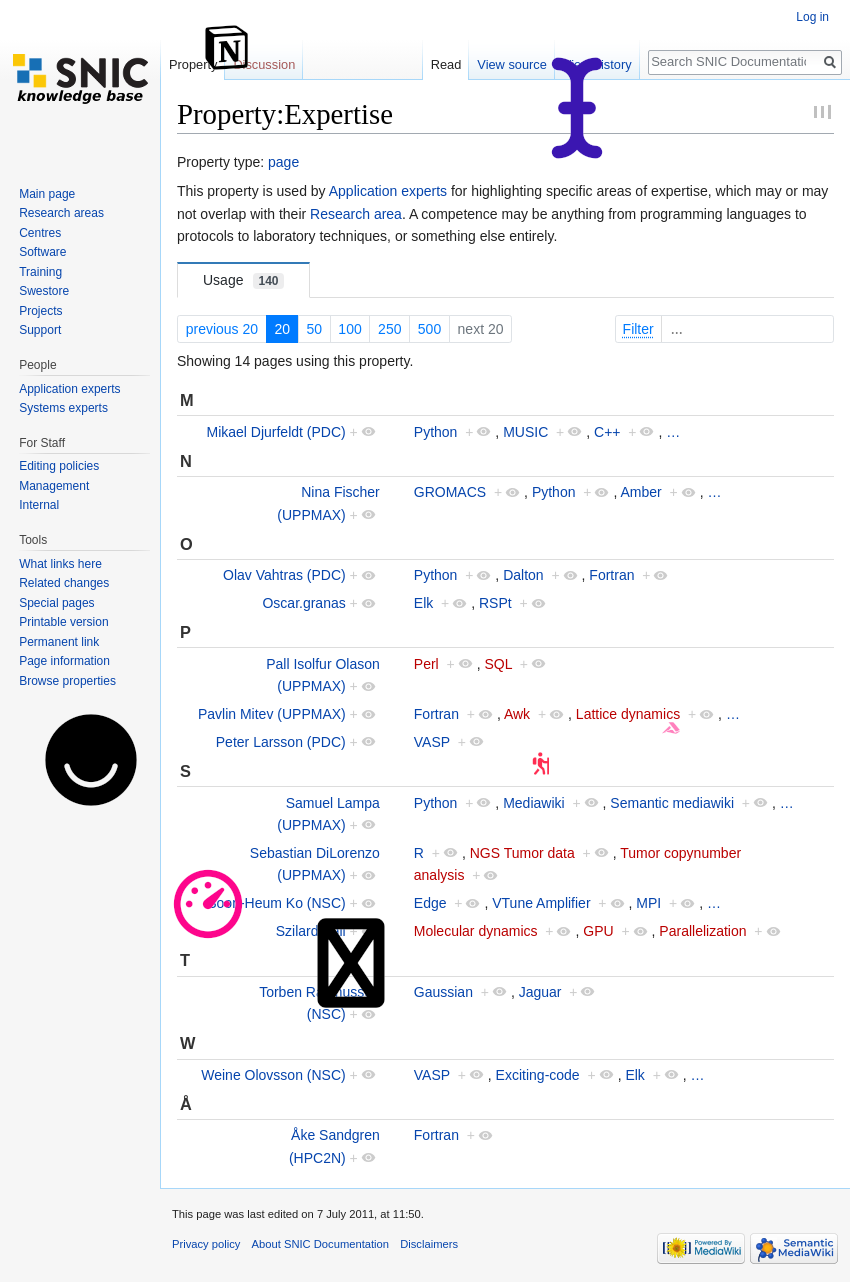  Describe the element at coordinates (351, 963) in the screenshot. I see `indicates a missing or undefined glyph` at that location.